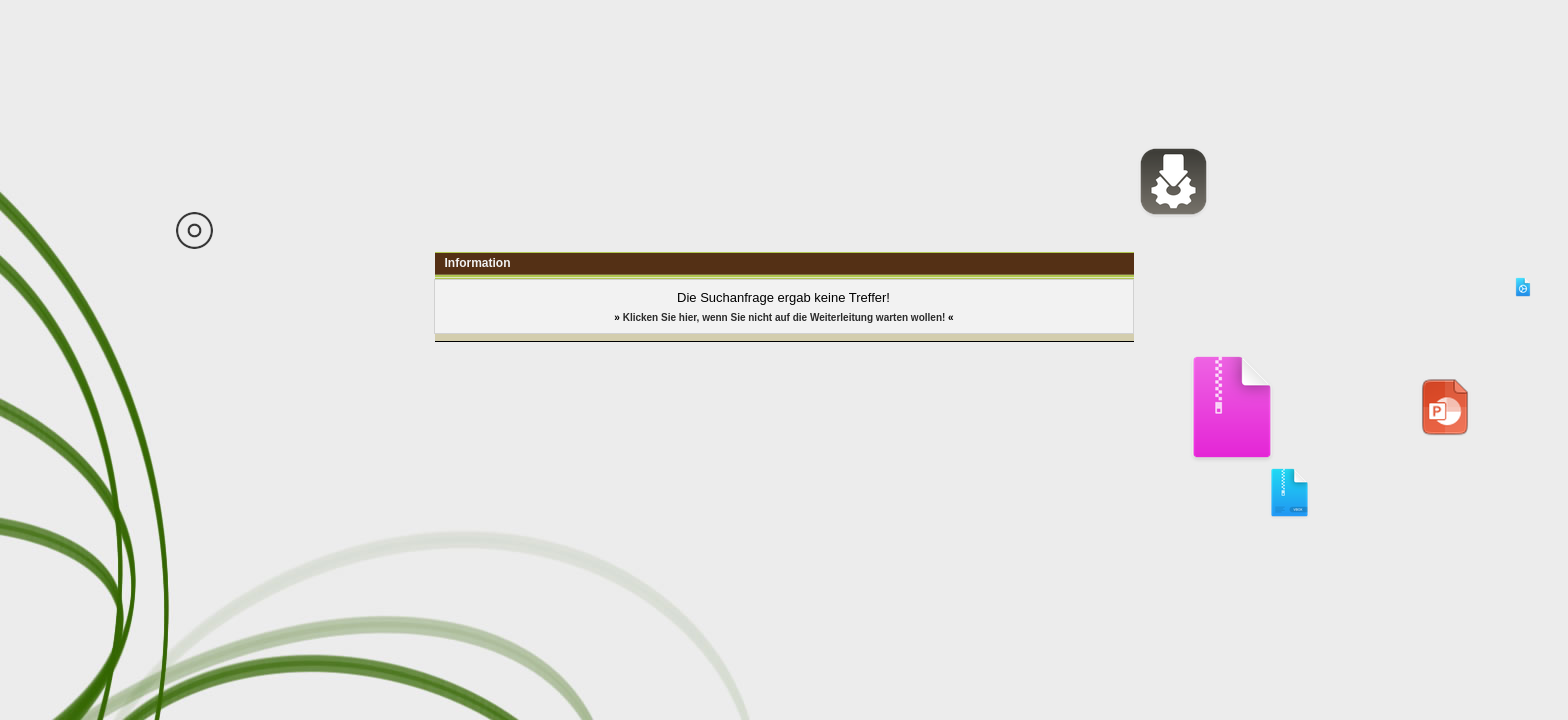 The height and width of the screenshot is (720, 1568). What do you see at coordinates (1173, 181) in the screenshot?
I see `open gear lever app for managing appimages` at bounding box center [1173, 181].